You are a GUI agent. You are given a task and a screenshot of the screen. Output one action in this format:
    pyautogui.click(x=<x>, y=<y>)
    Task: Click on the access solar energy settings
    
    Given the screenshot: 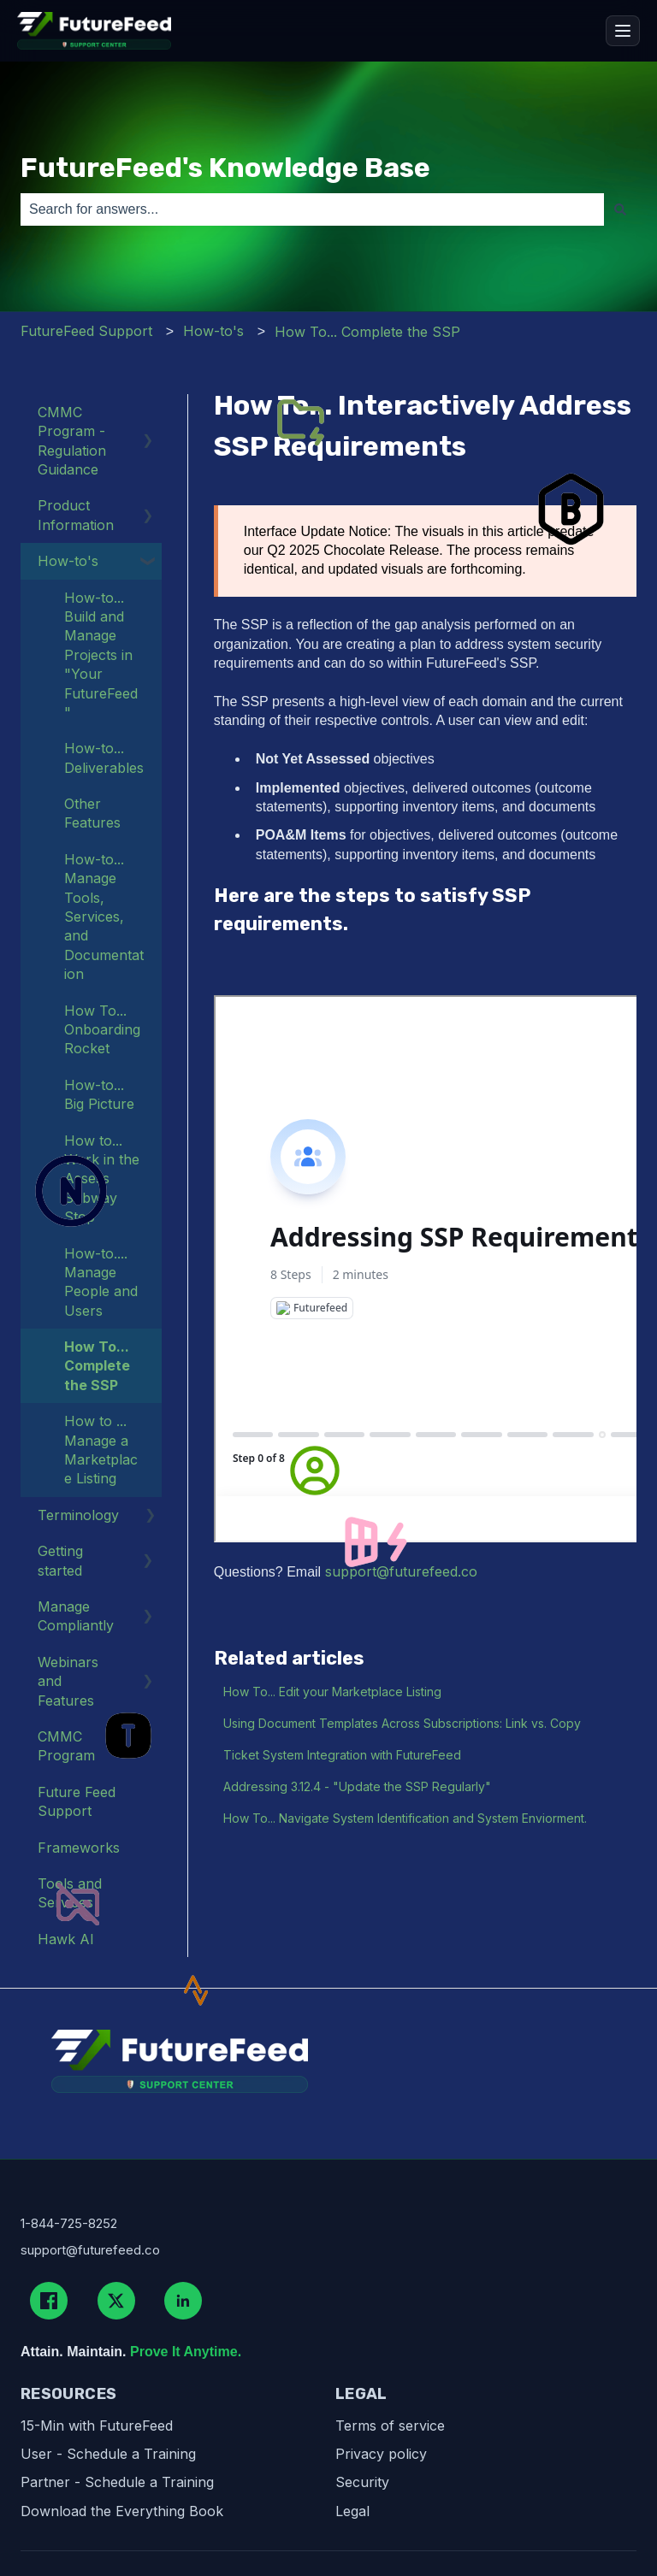 What is the action you would take?
    pyautogui.click(x=374, y=1541)
    